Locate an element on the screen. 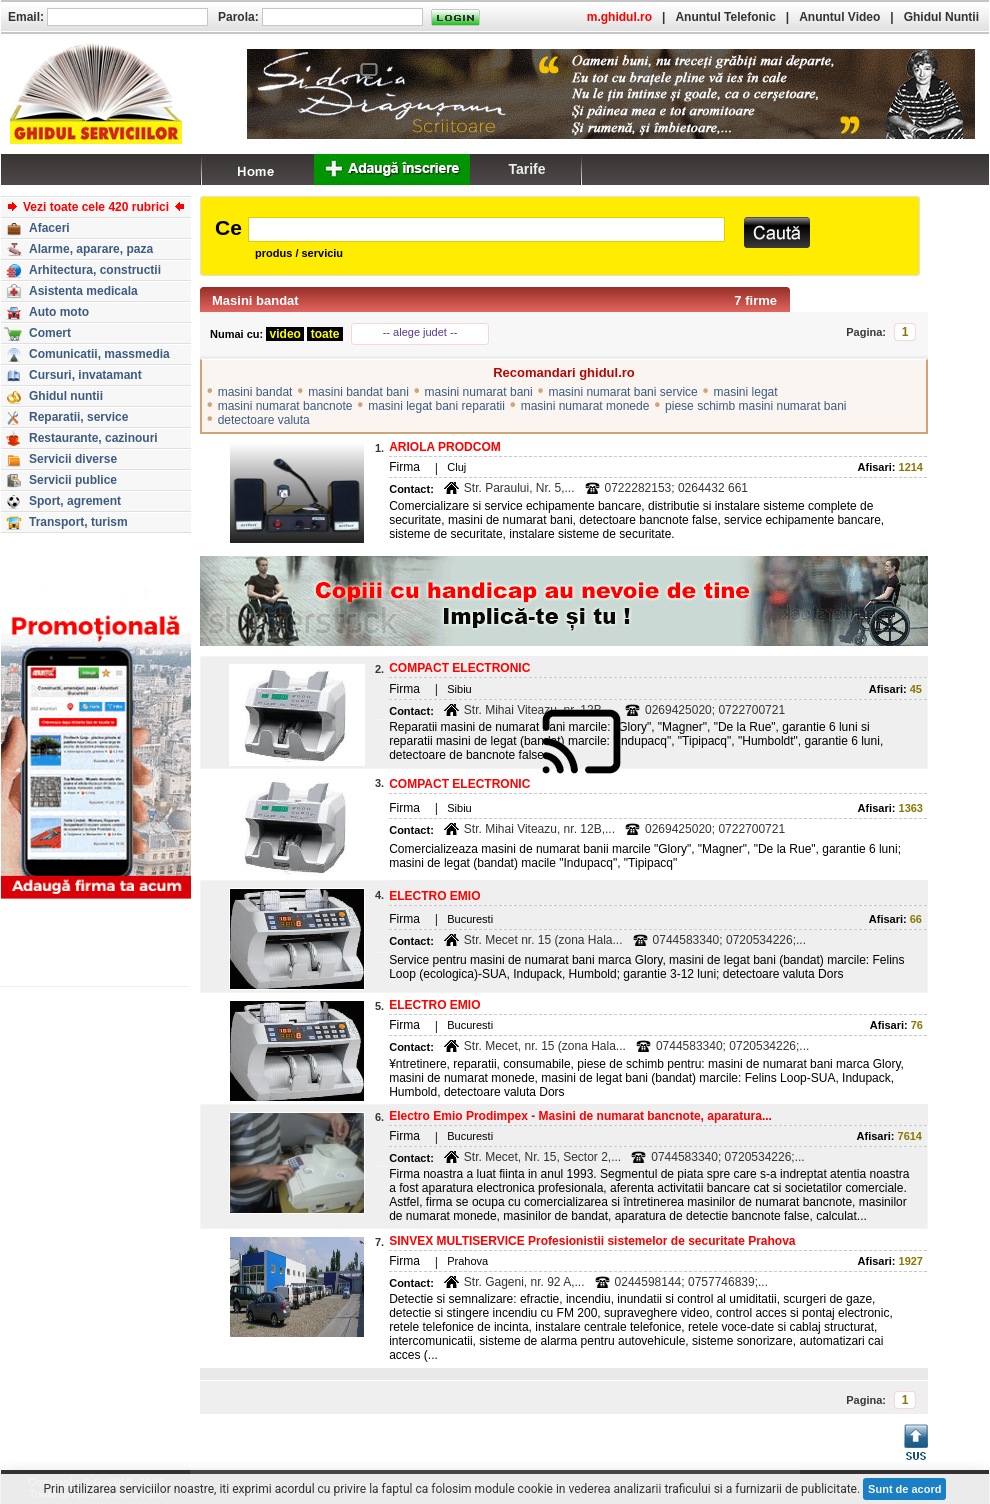 This screenshot has width=990, height=1504. cast media to a nearby device is located at coordinates (581, 741).